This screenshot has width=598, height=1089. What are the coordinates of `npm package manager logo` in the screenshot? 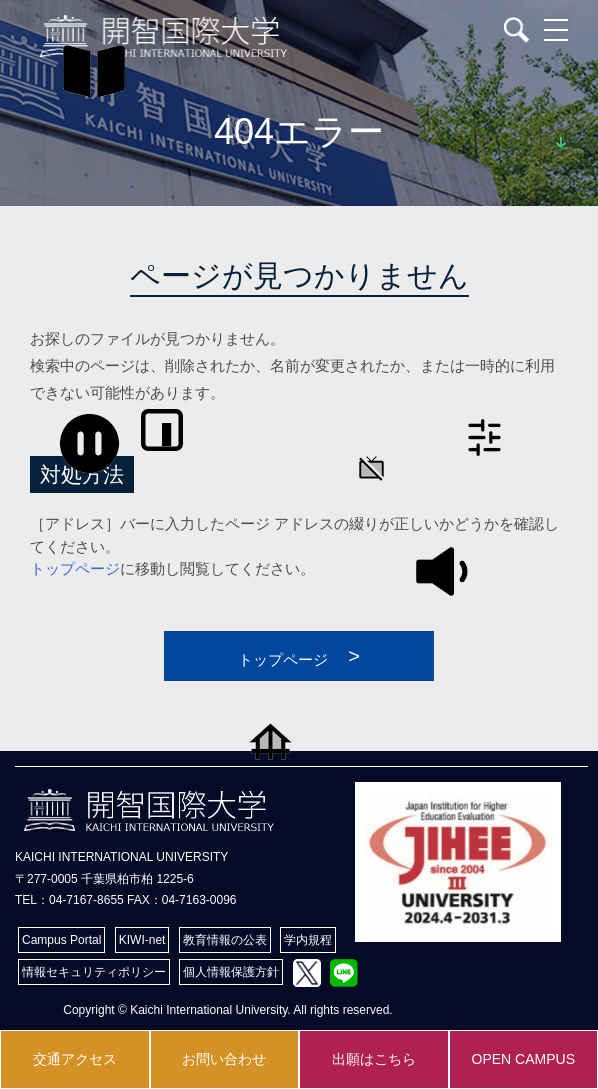 It's located at (162, 430).